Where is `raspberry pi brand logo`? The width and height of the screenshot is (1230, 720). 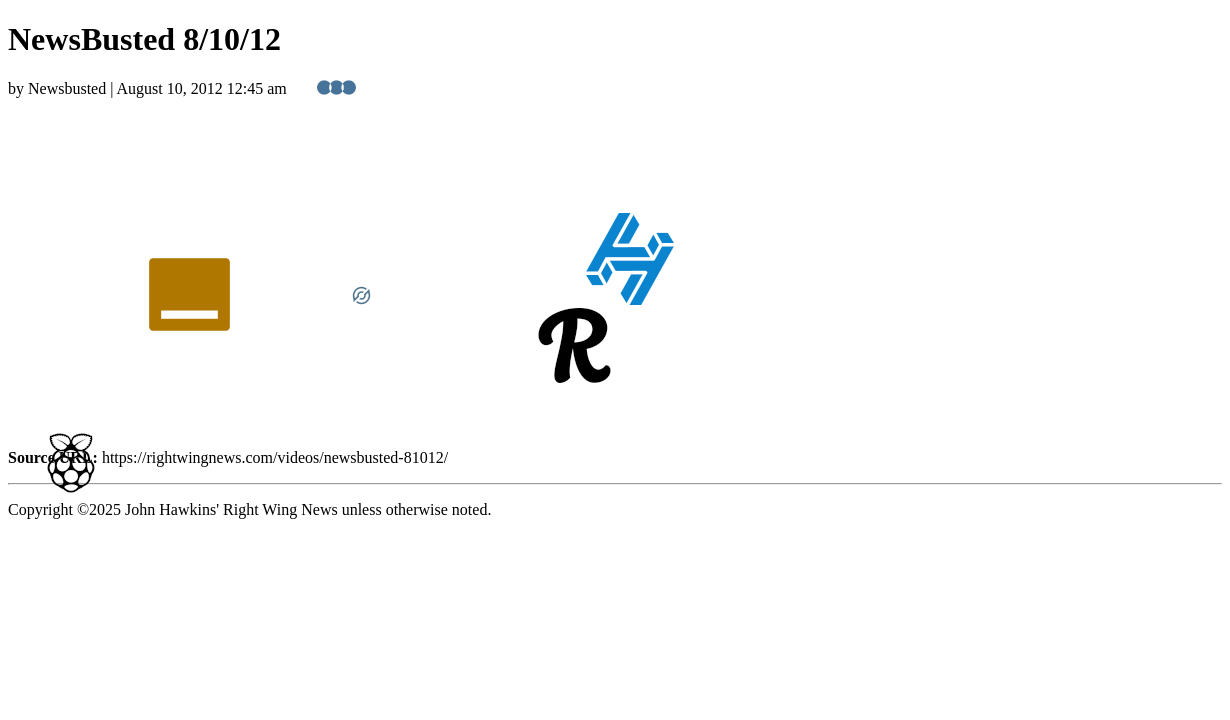 raspberry pi brand logo is located at coordinates (71, 463).